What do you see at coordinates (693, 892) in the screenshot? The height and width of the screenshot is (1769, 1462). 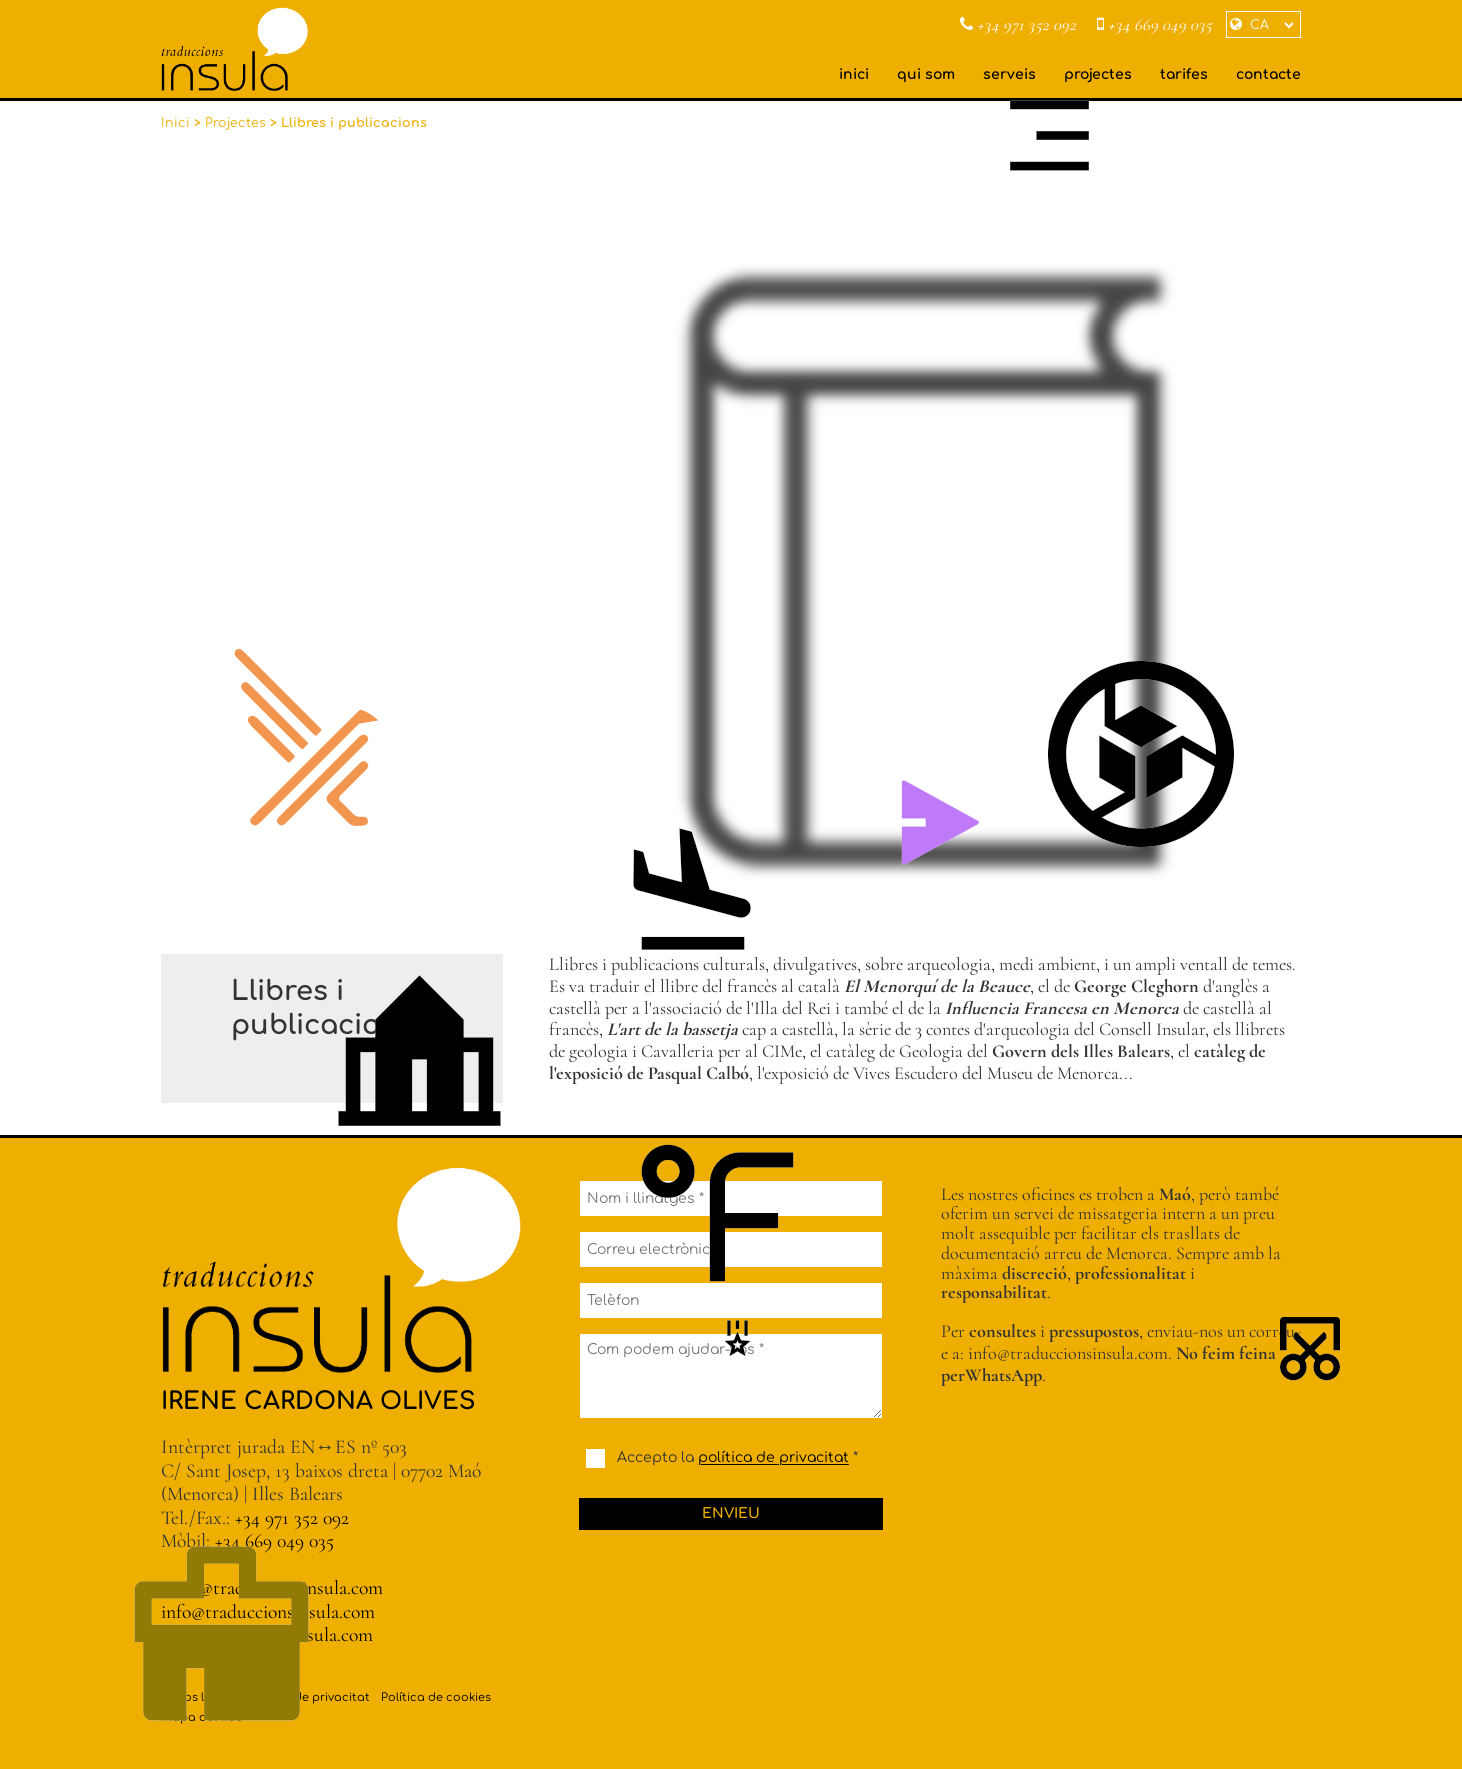 I see `indicates arriving flight status` at bounding box center [693, 892].